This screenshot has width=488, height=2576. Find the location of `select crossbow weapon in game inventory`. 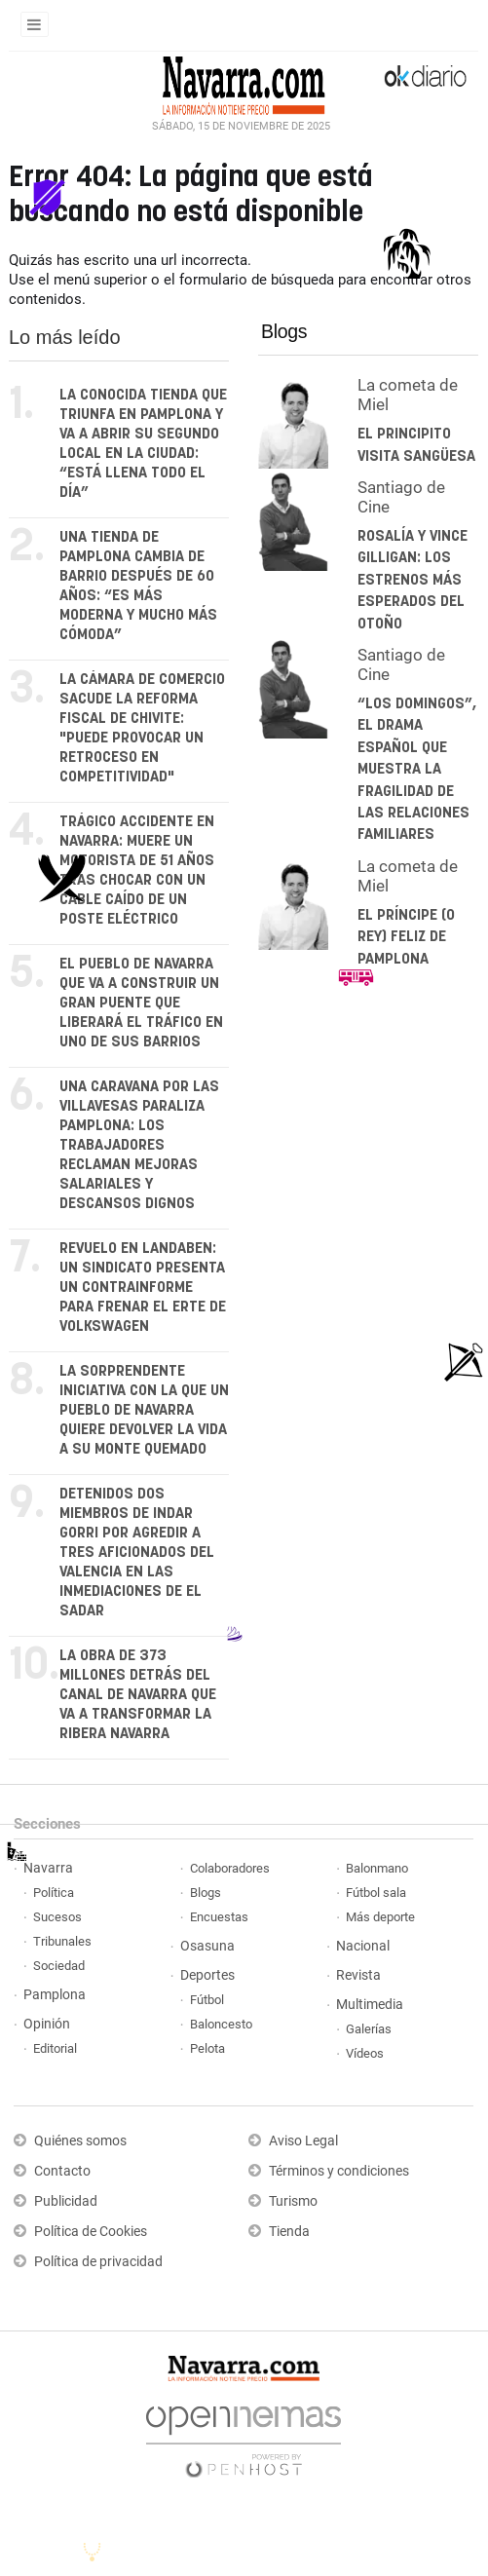

select crossbow weapon in game inventory is located at coordinates (463, 1362).